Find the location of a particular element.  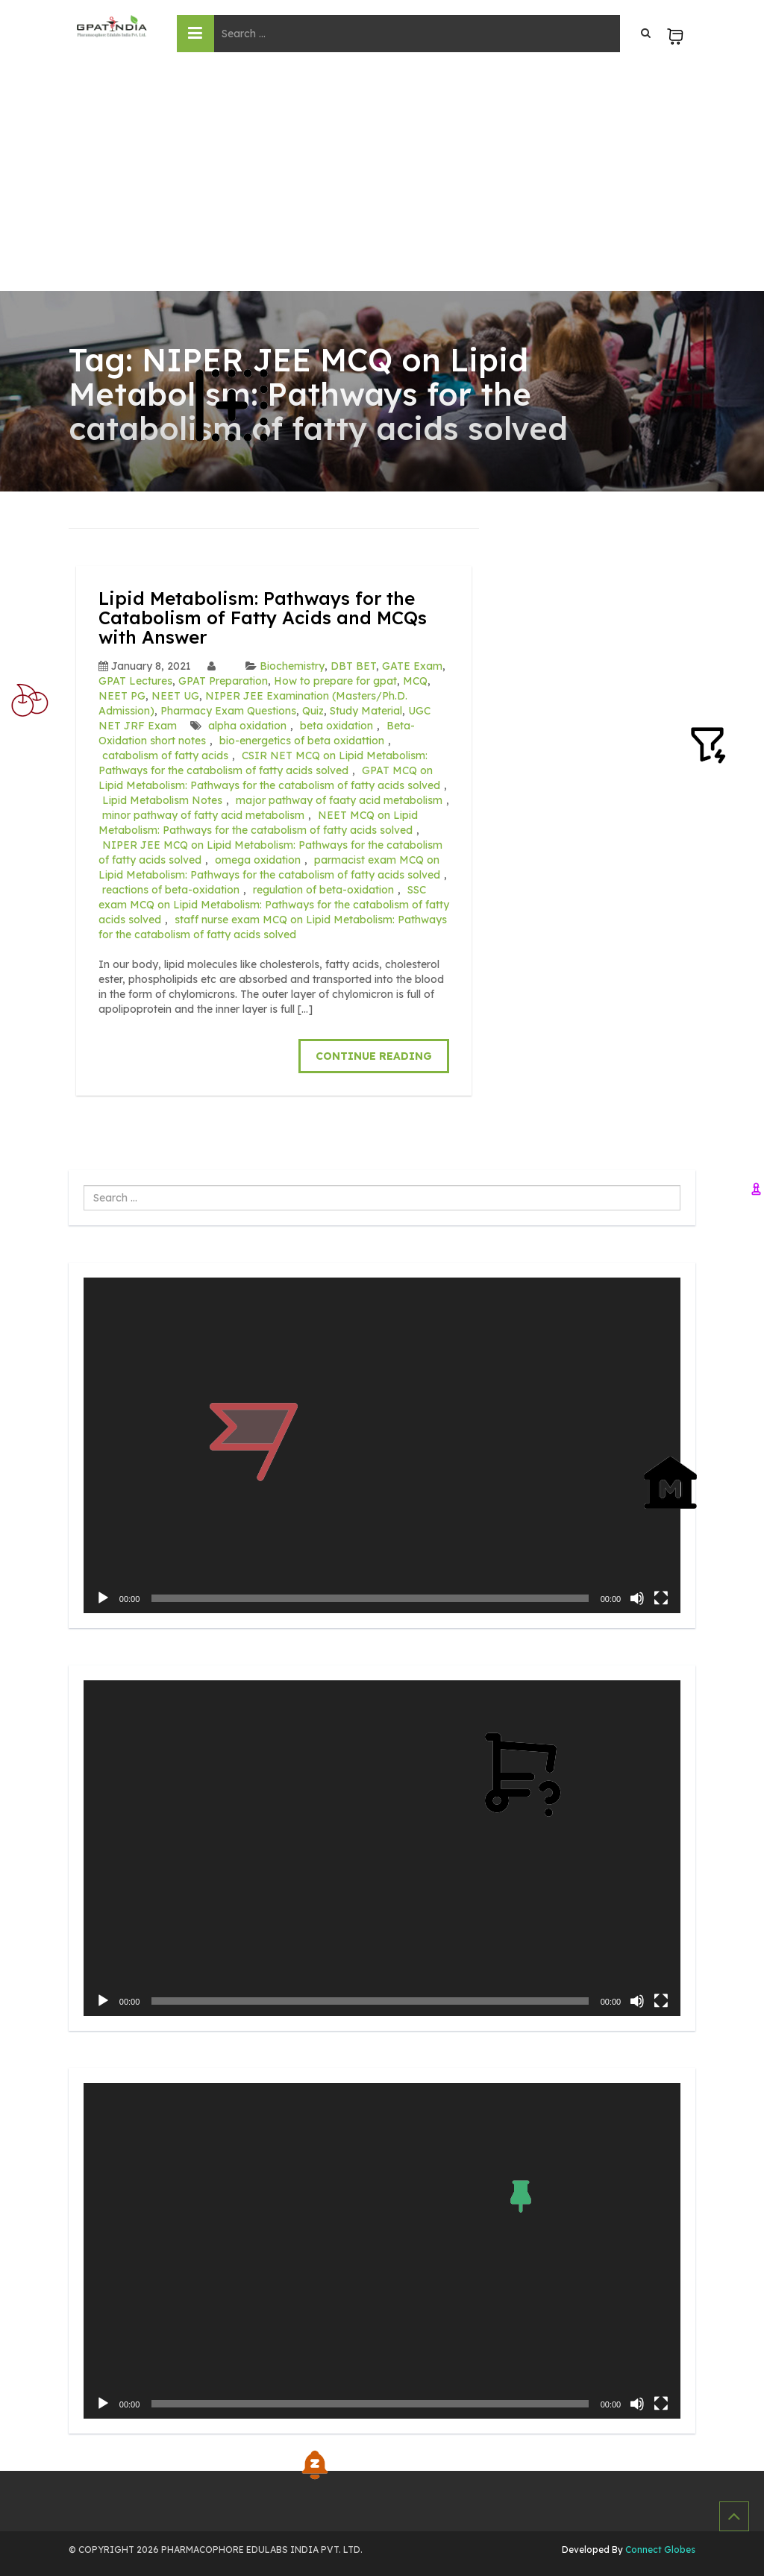

view nearby museums on the map is located at coordinates (670, 1482).